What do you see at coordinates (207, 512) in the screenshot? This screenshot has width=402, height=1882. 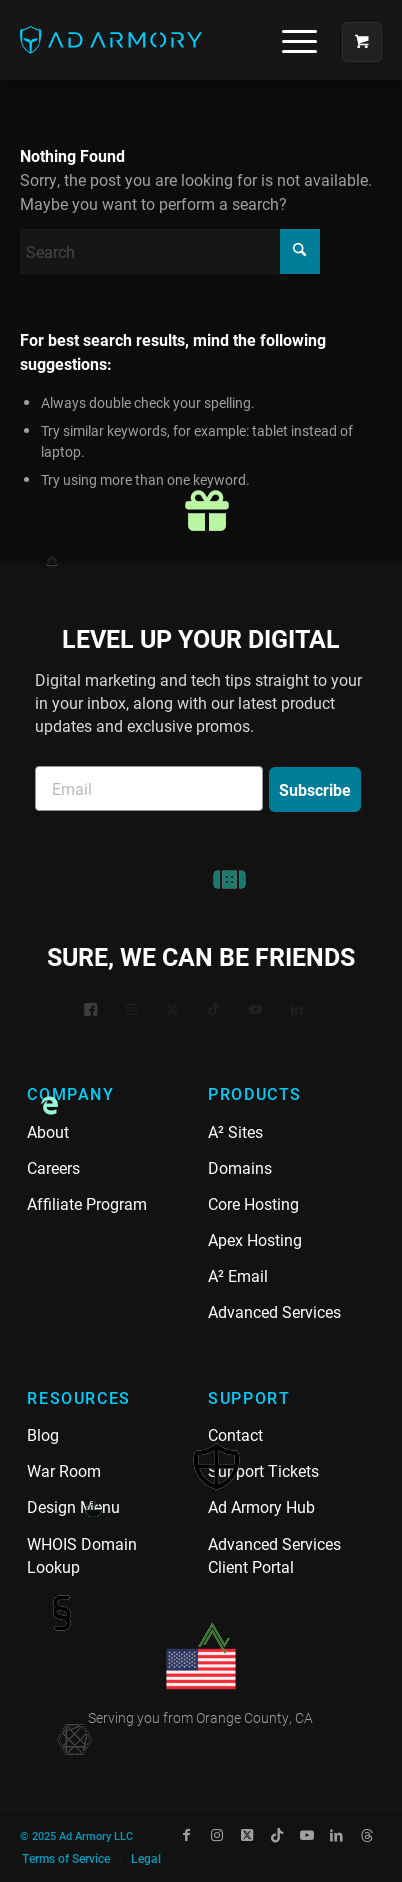 I see `view or redeem a gift` at bounding box center [207, 512].